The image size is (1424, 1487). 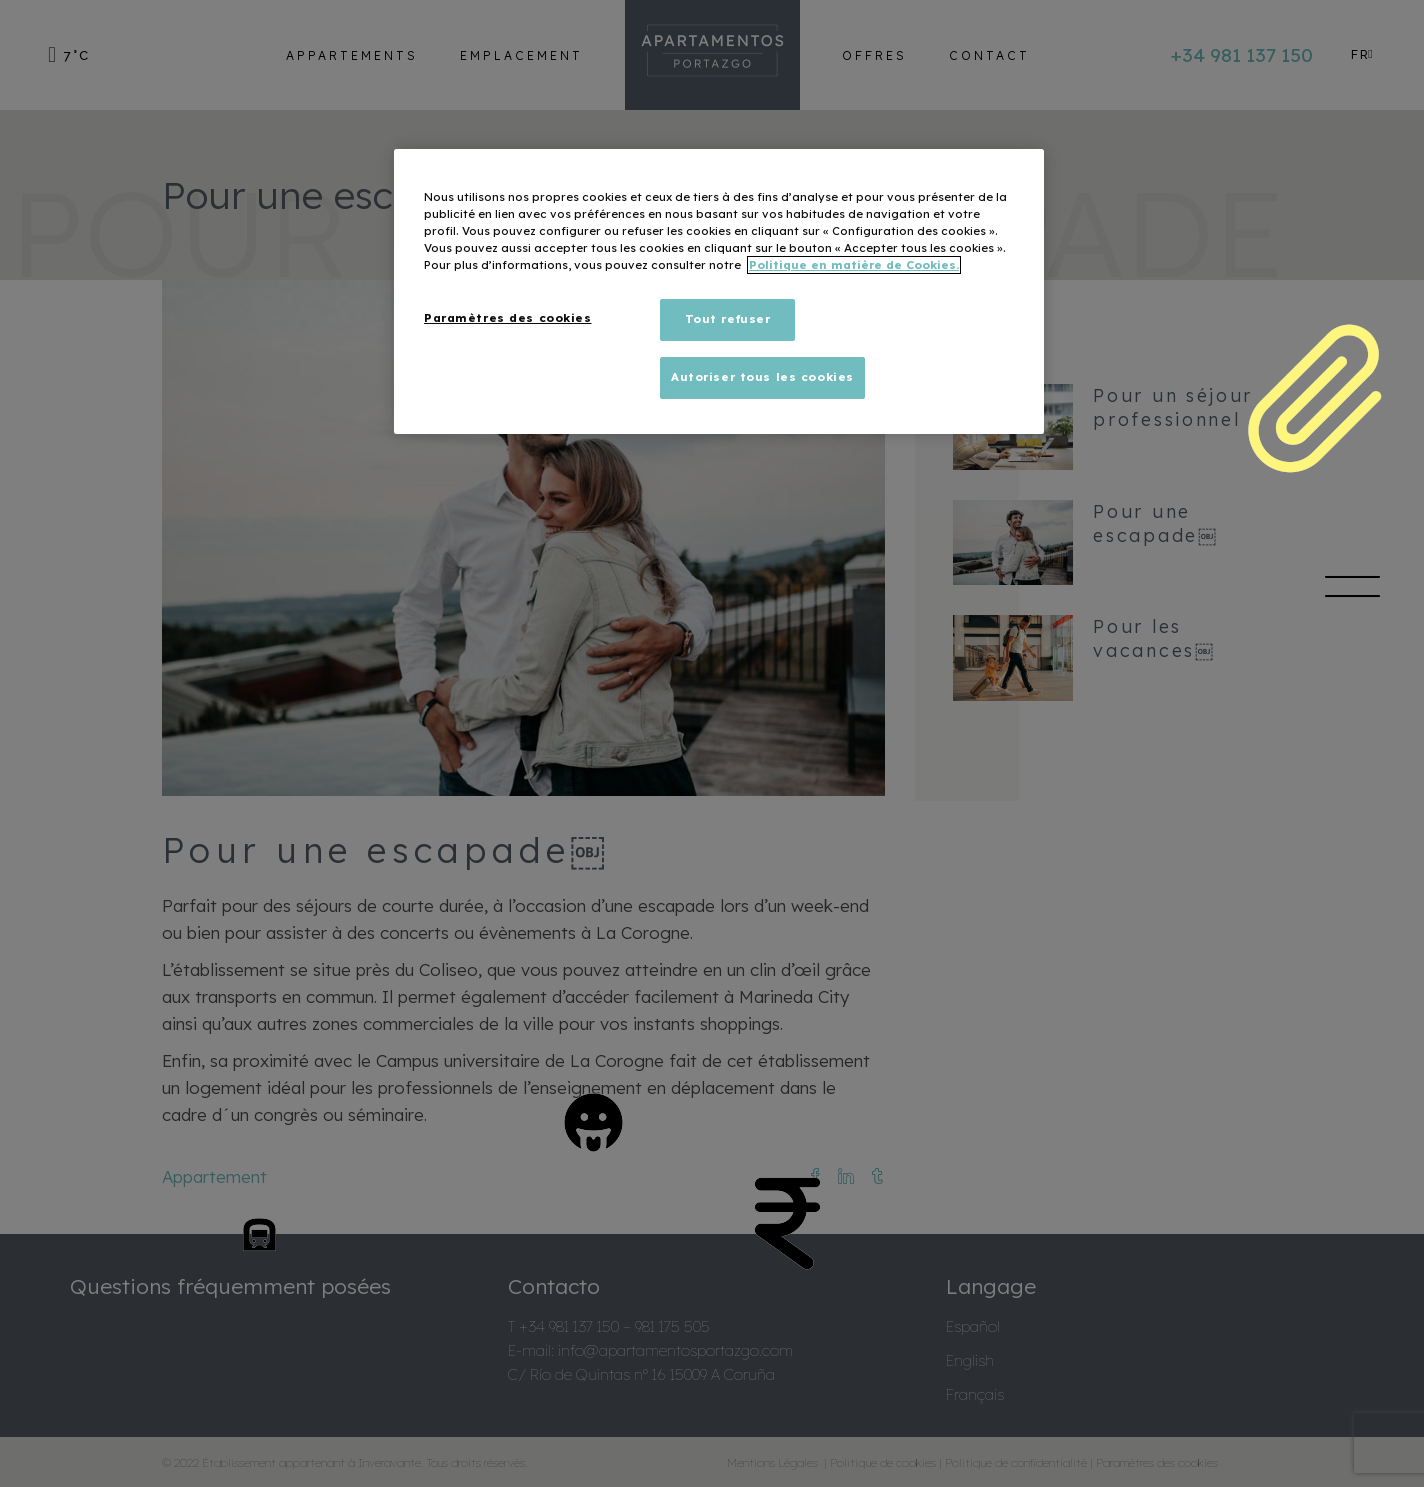 What do you see at coordinates (593, 1122) in the screenshot?
I see `add a playful or silly reaction` at bounding box center [593, 1122].